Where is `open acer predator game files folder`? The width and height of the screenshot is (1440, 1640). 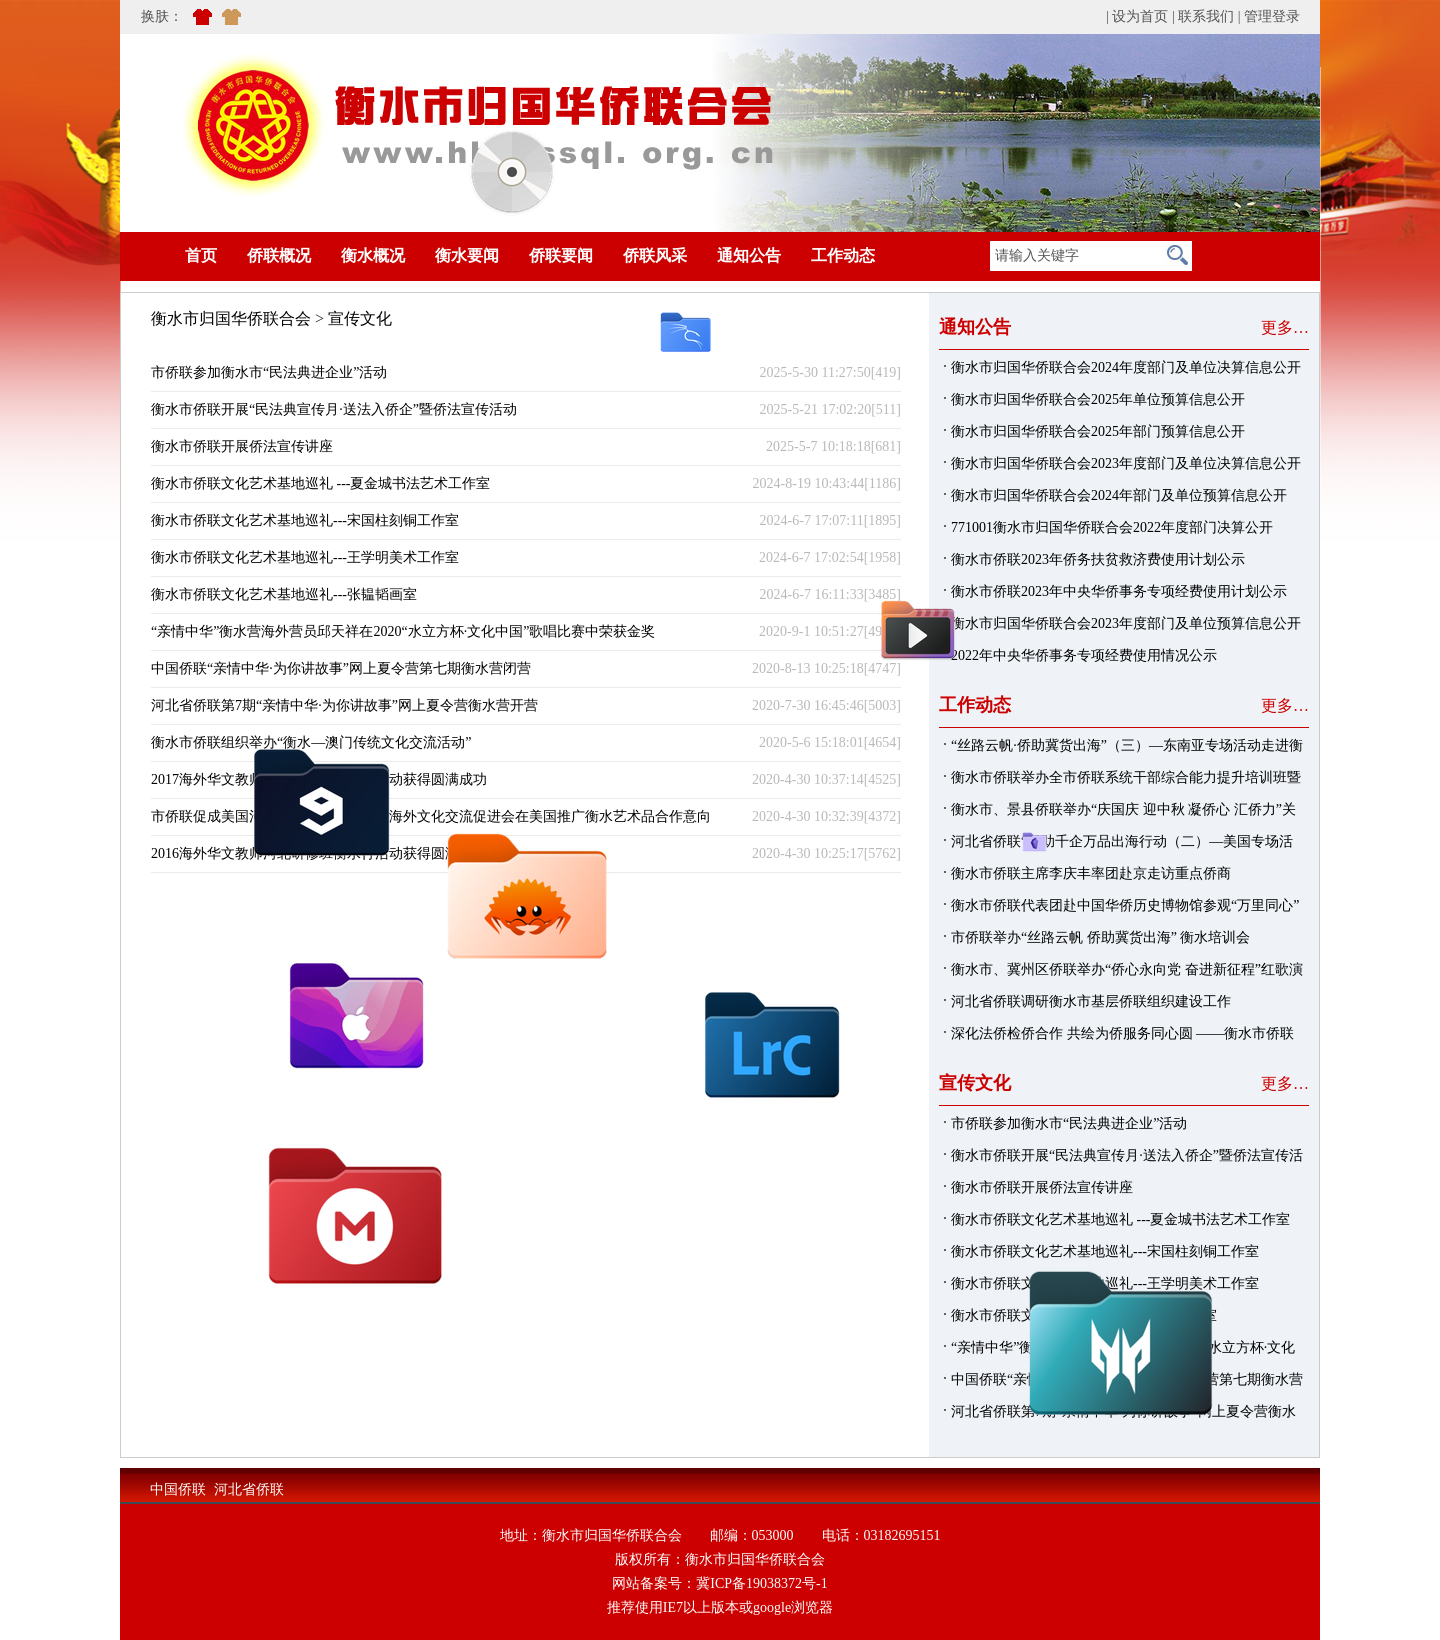
open acer predator game files folder is located at coordinates (1120, 1348).